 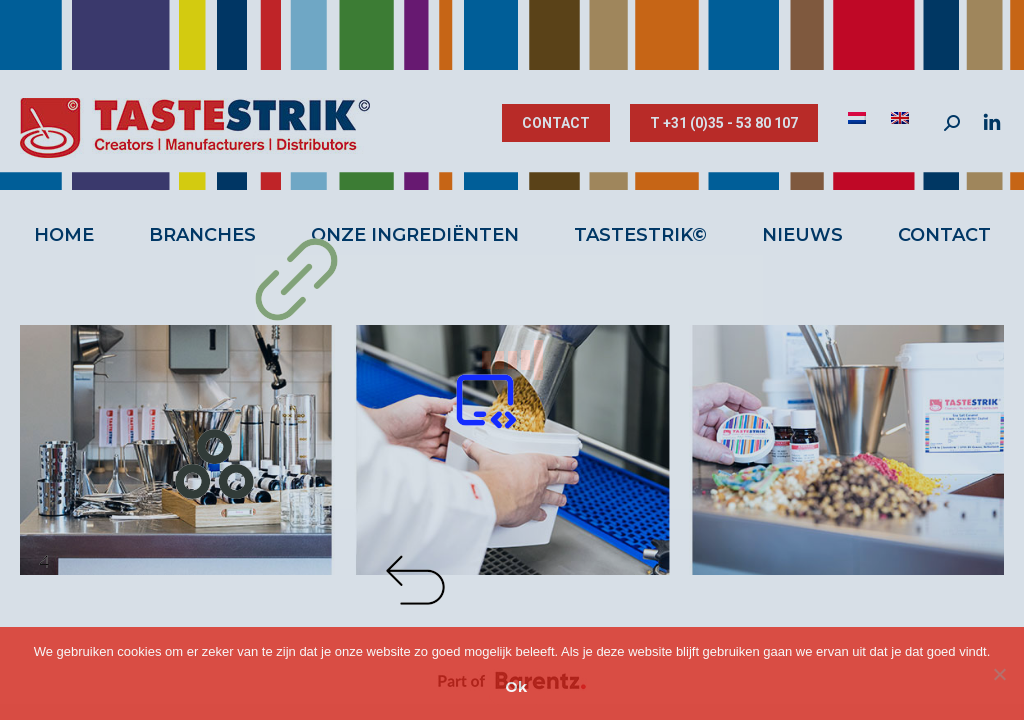 I want to click on undo previous action, so click(x=415, y=582).